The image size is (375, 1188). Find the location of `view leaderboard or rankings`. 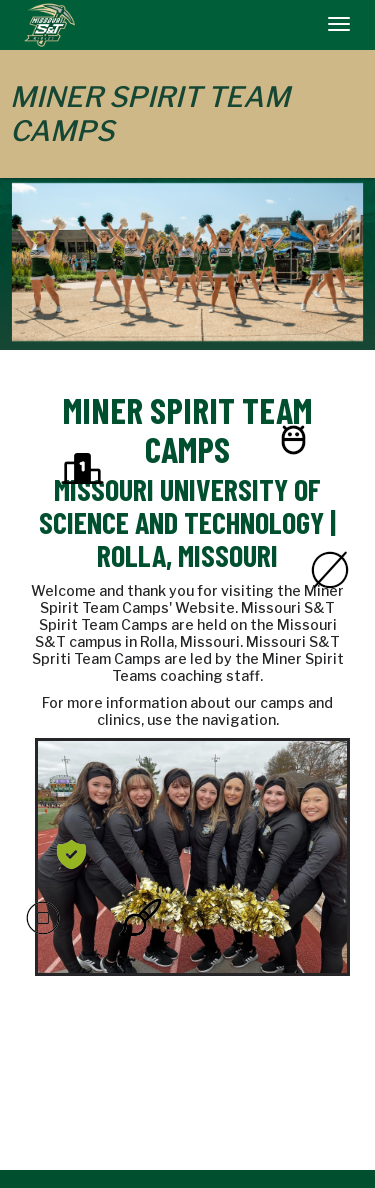

view leaderboard or rankings is located at coordinates (82, 468).